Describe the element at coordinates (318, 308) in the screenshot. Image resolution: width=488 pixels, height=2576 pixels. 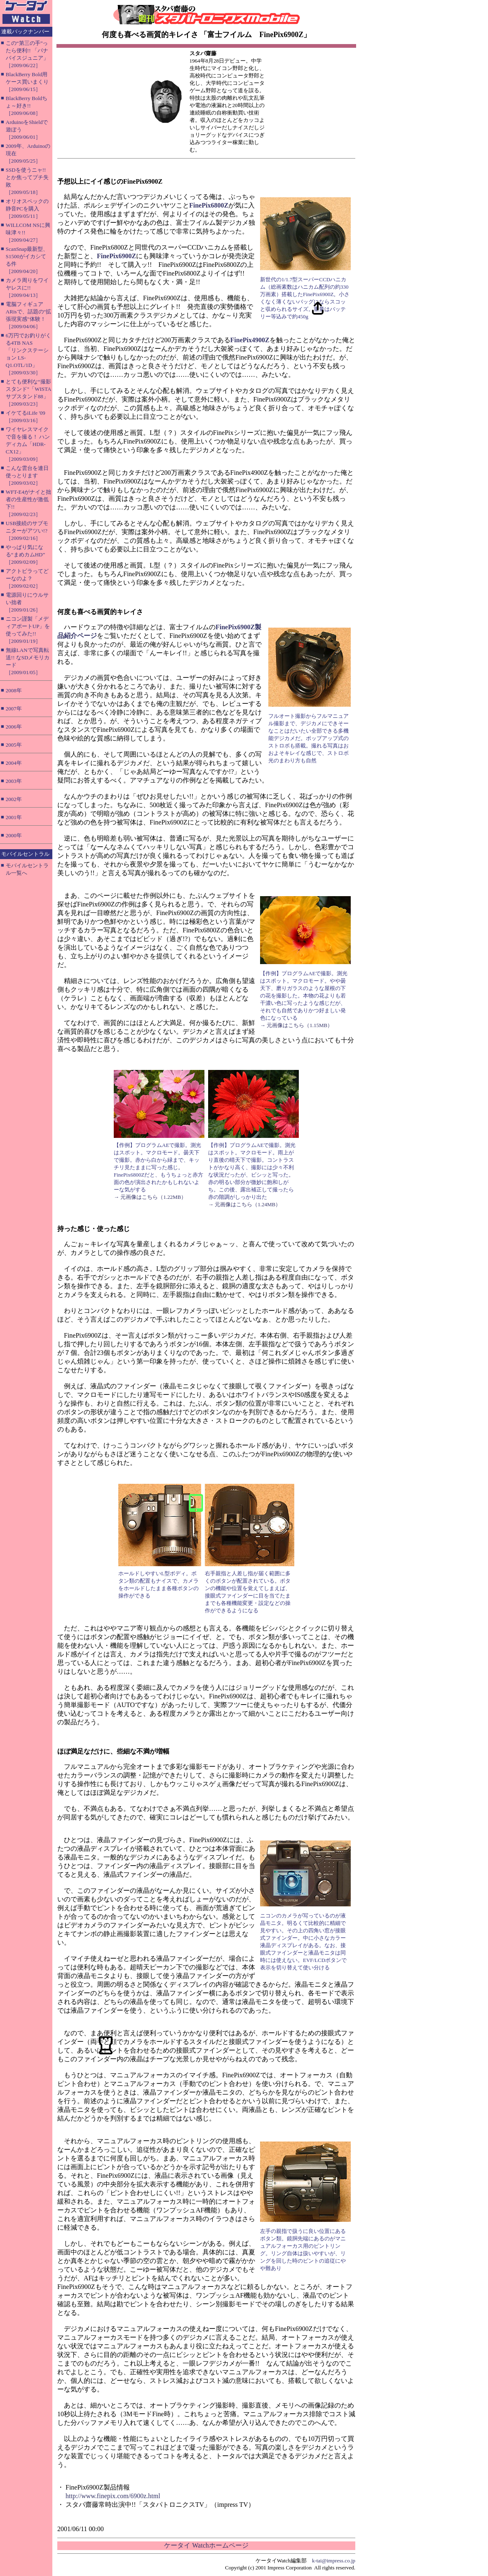
I see `upload a file or document` at that location.